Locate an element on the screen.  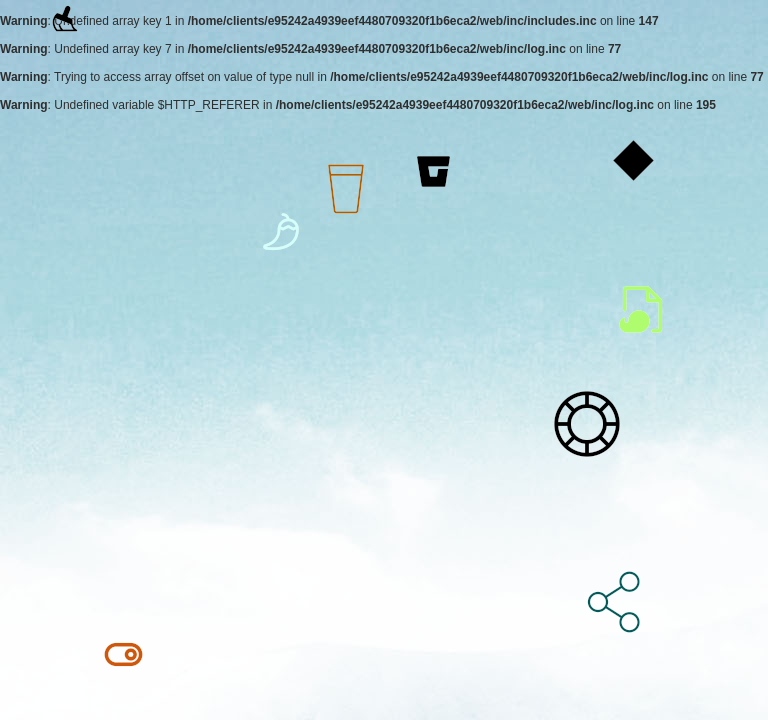
access cloud-synced files is located at coordinates (642, 309).